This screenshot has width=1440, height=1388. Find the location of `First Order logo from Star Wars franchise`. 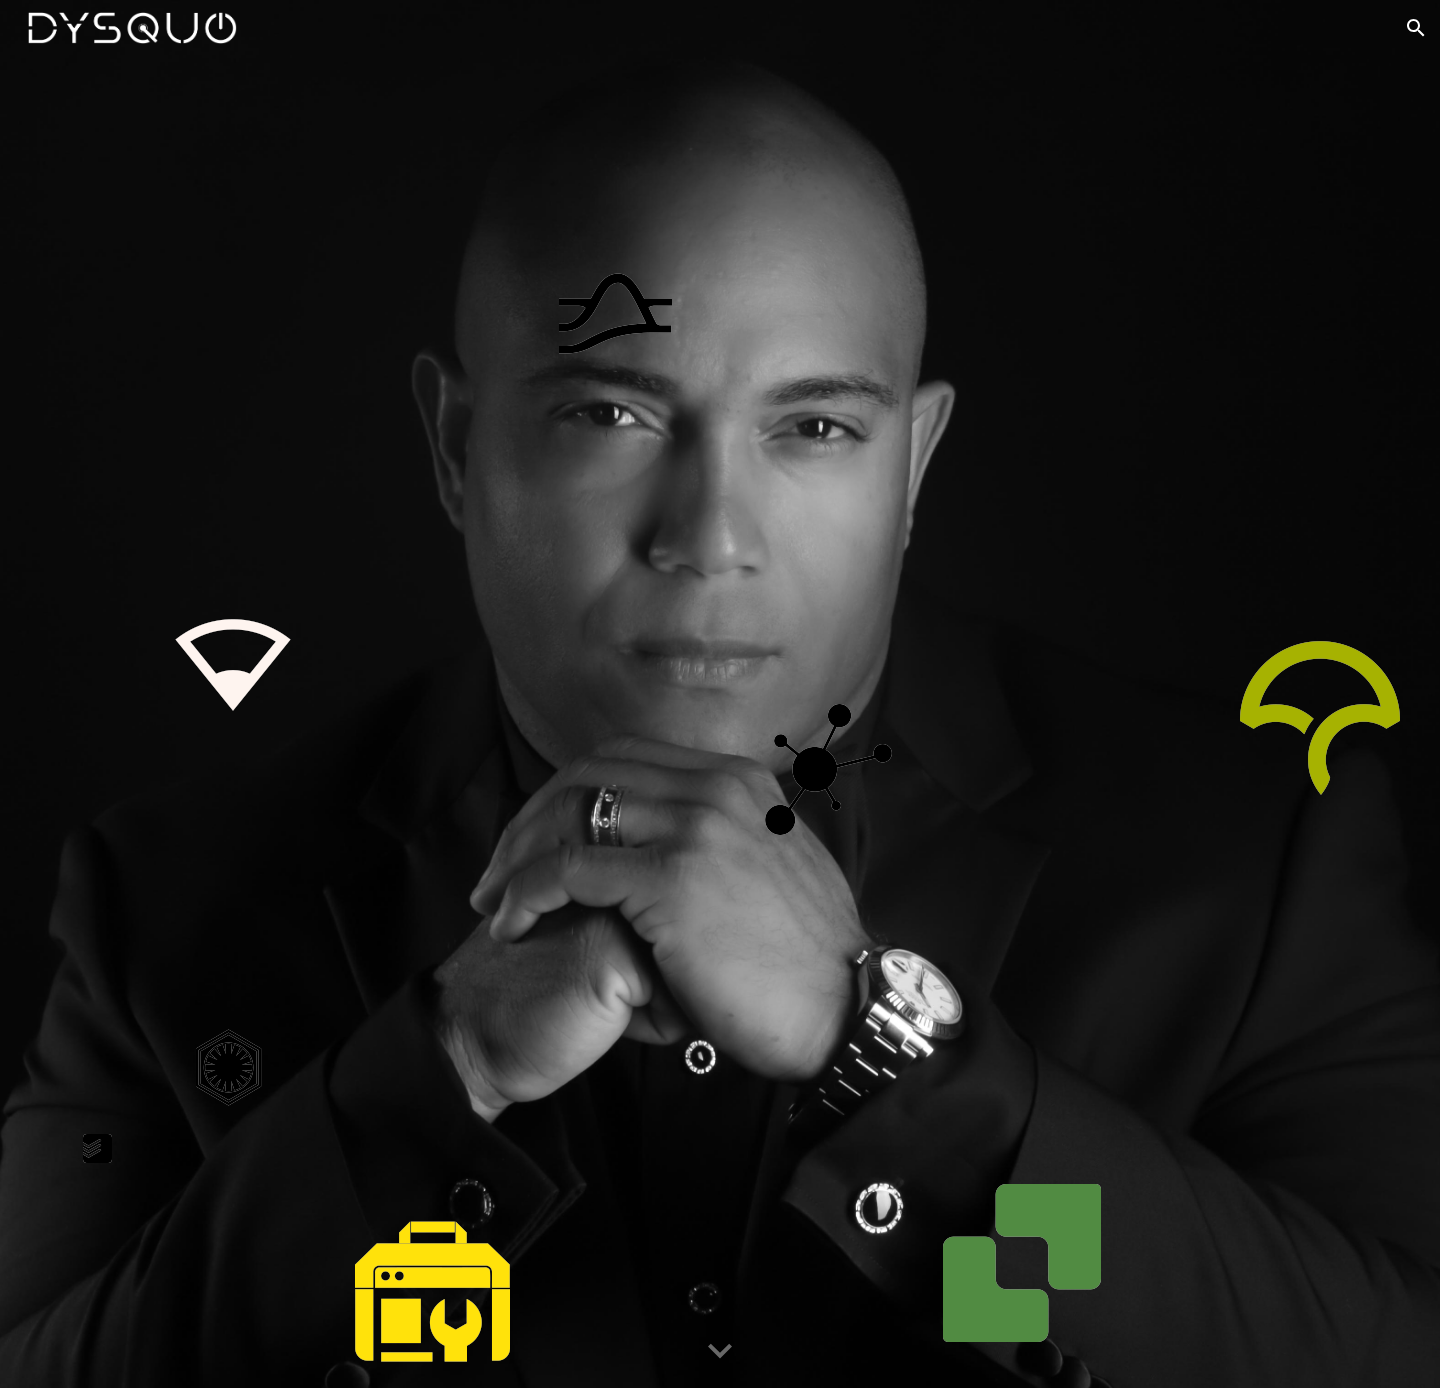

First Order logo from Star Wars franchise is located at coordinates (228, 1067).